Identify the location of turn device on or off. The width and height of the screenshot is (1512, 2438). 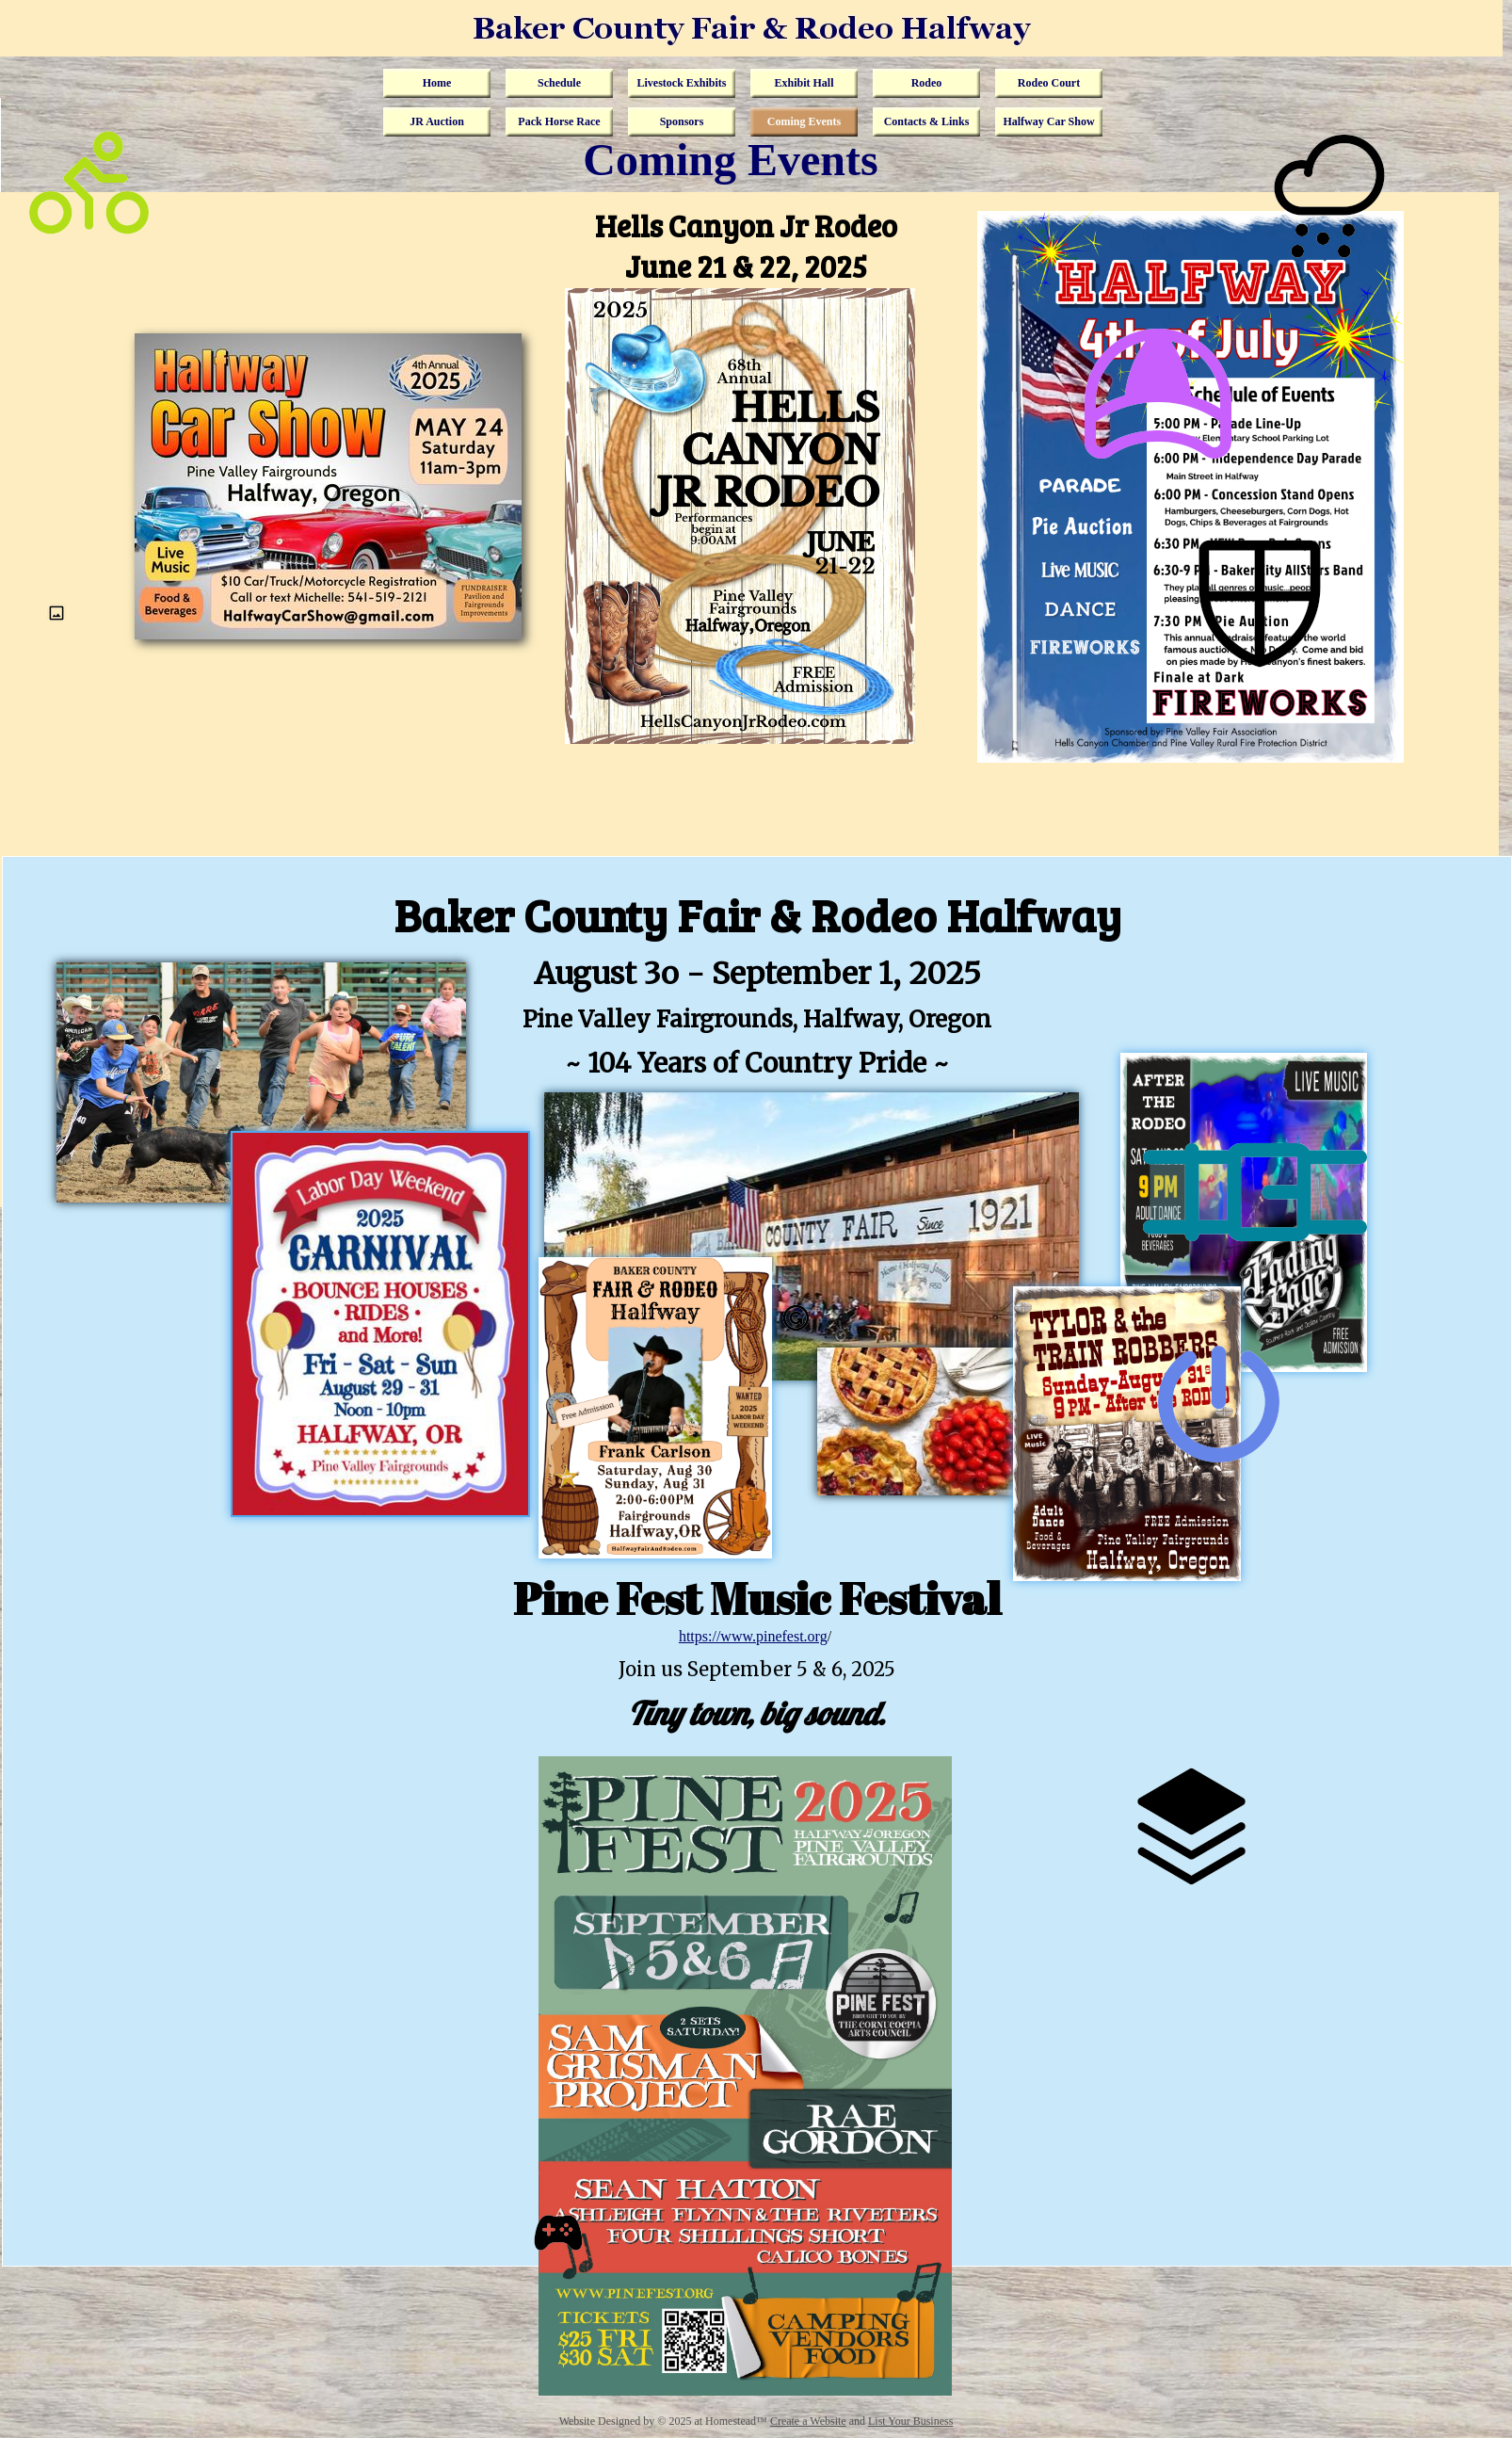
(1218, 1401).